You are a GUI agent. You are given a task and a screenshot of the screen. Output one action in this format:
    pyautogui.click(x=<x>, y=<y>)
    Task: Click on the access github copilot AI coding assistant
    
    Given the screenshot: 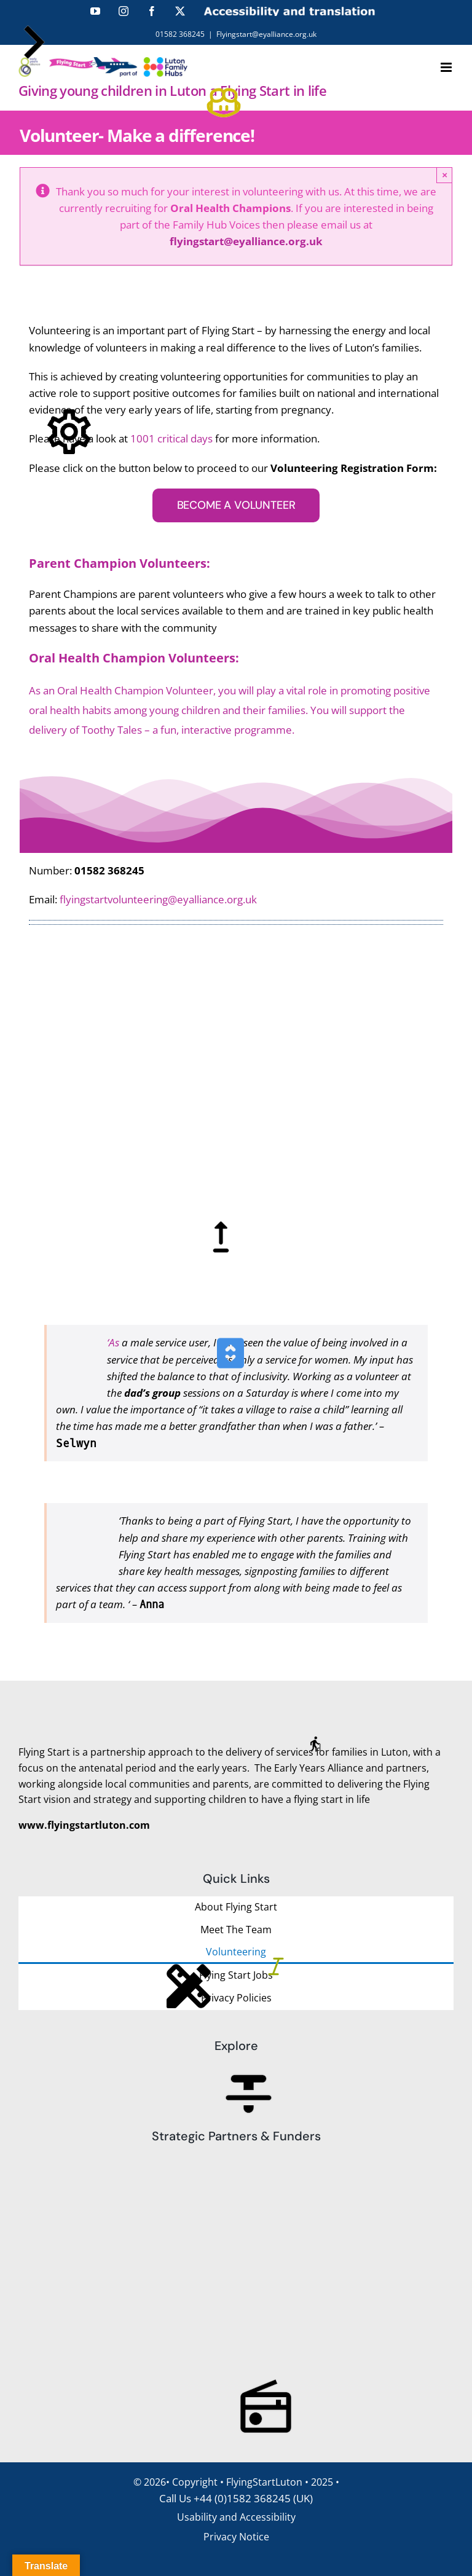 What is the action you would take?
    pyautogui.click(x=224, y=102)
    